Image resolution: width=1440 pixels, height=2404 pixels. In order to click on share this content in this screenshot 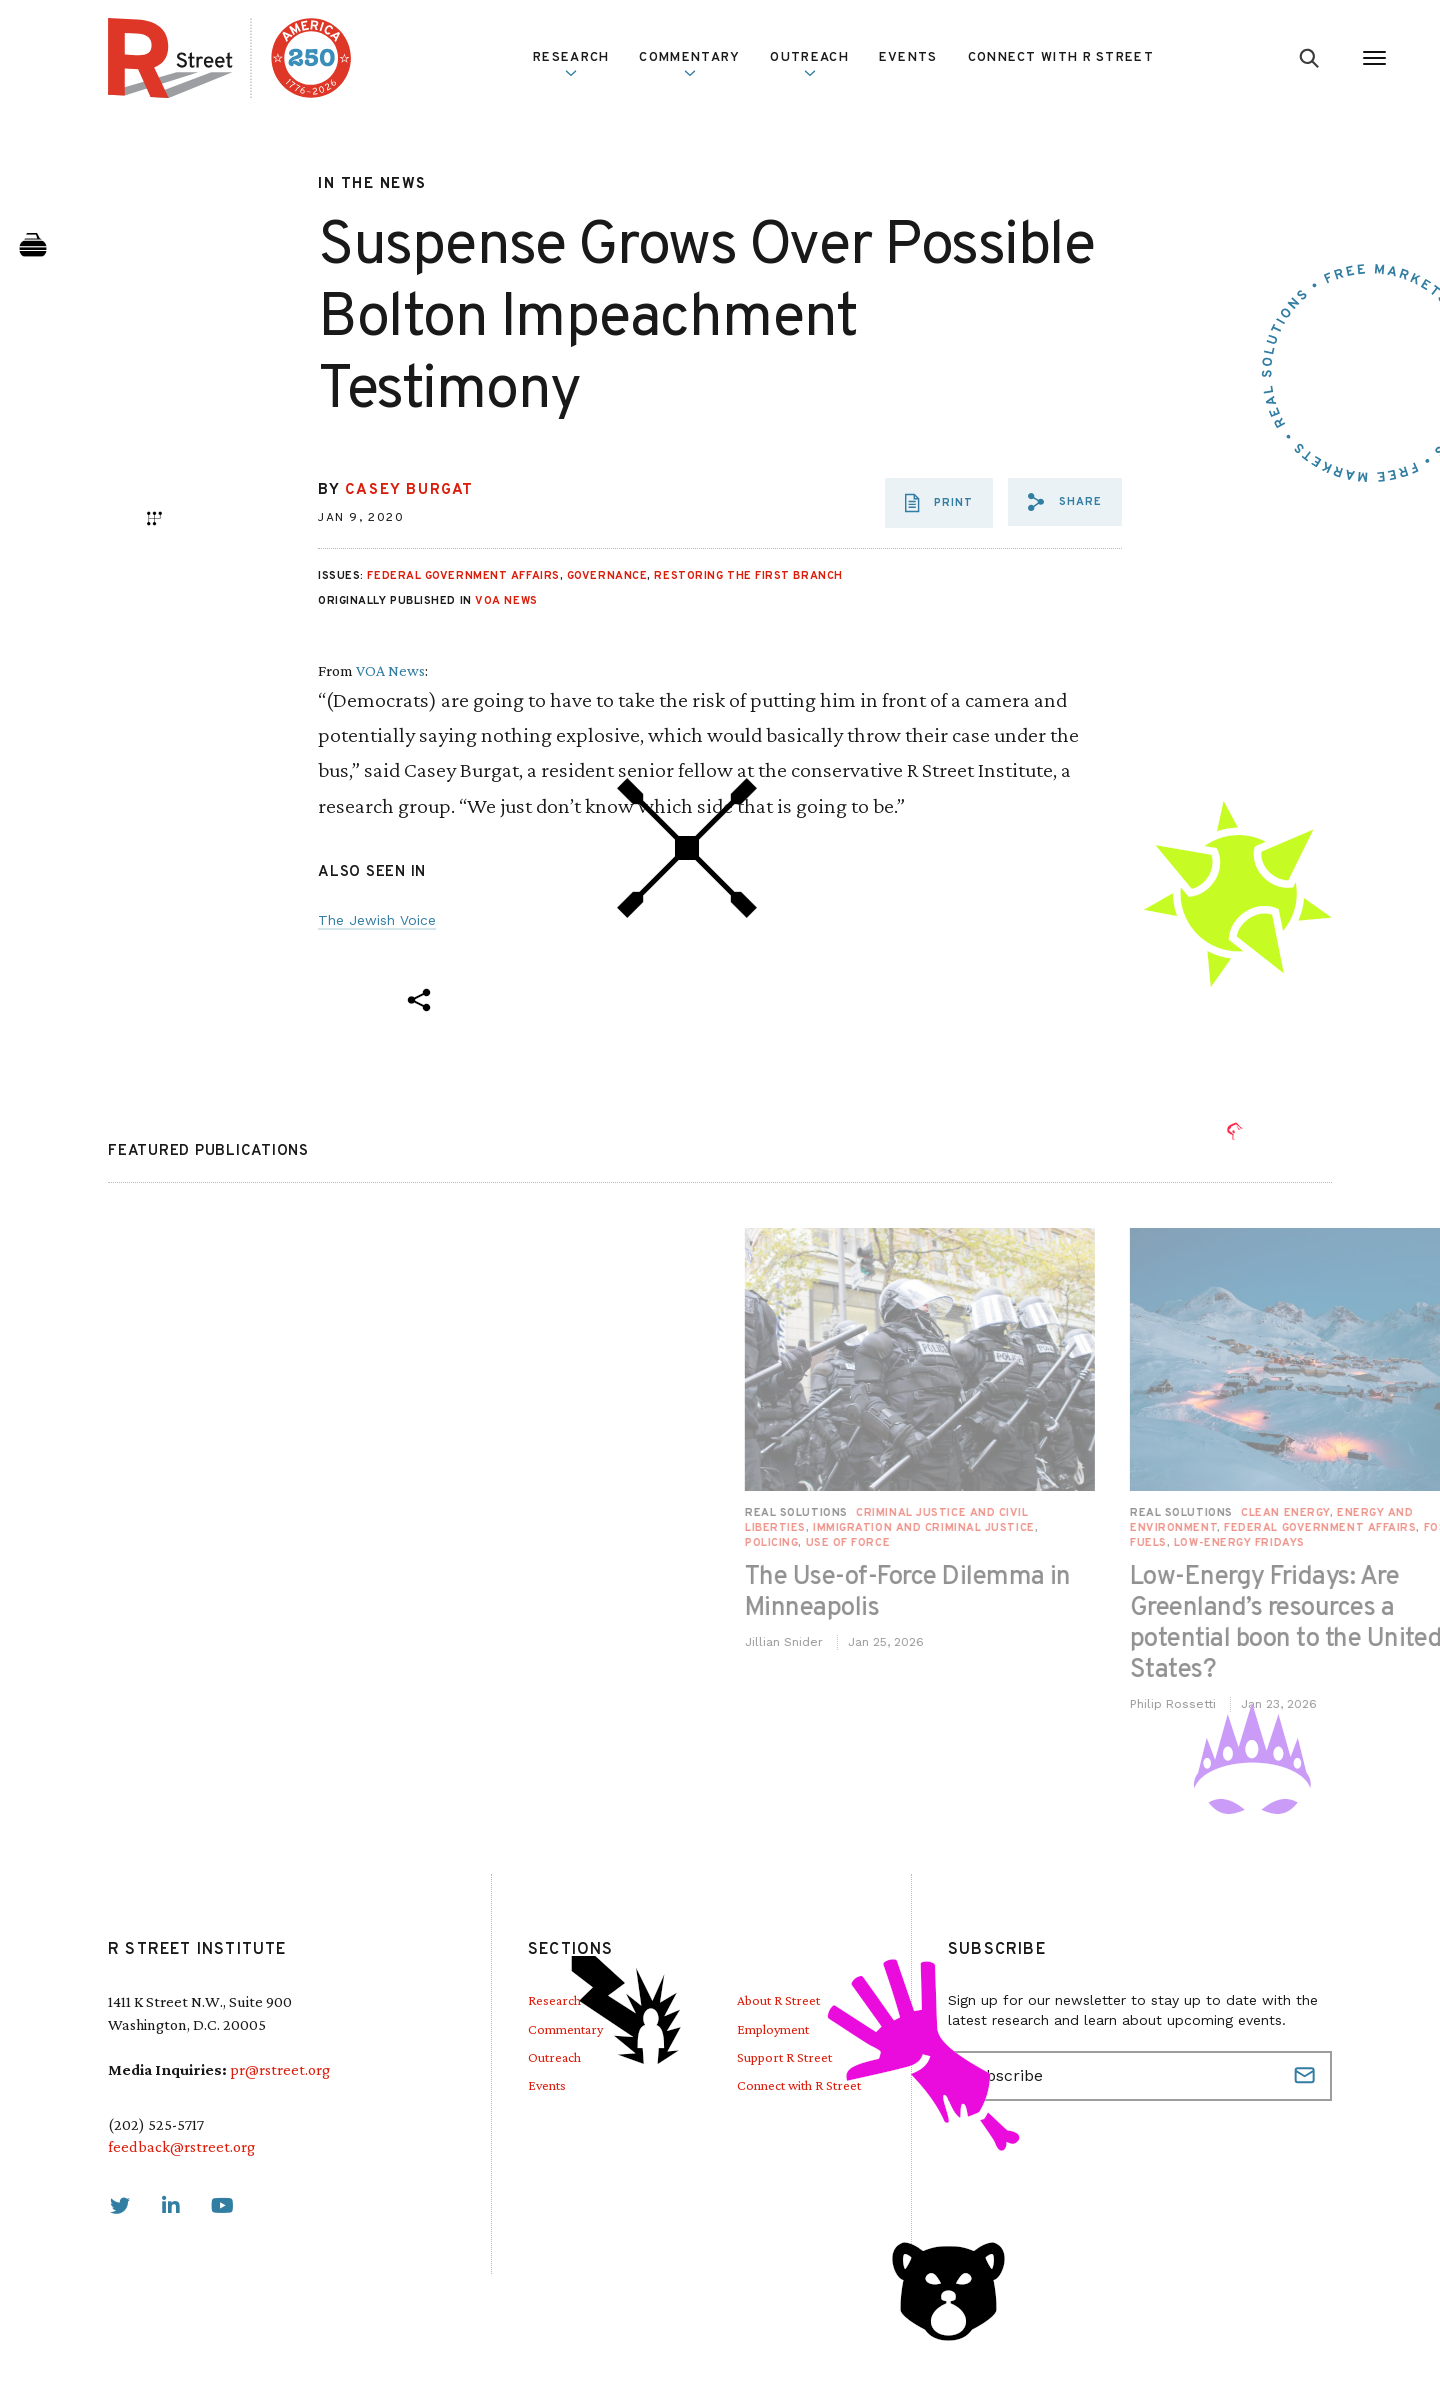, I will do `click(419, 1000)`.